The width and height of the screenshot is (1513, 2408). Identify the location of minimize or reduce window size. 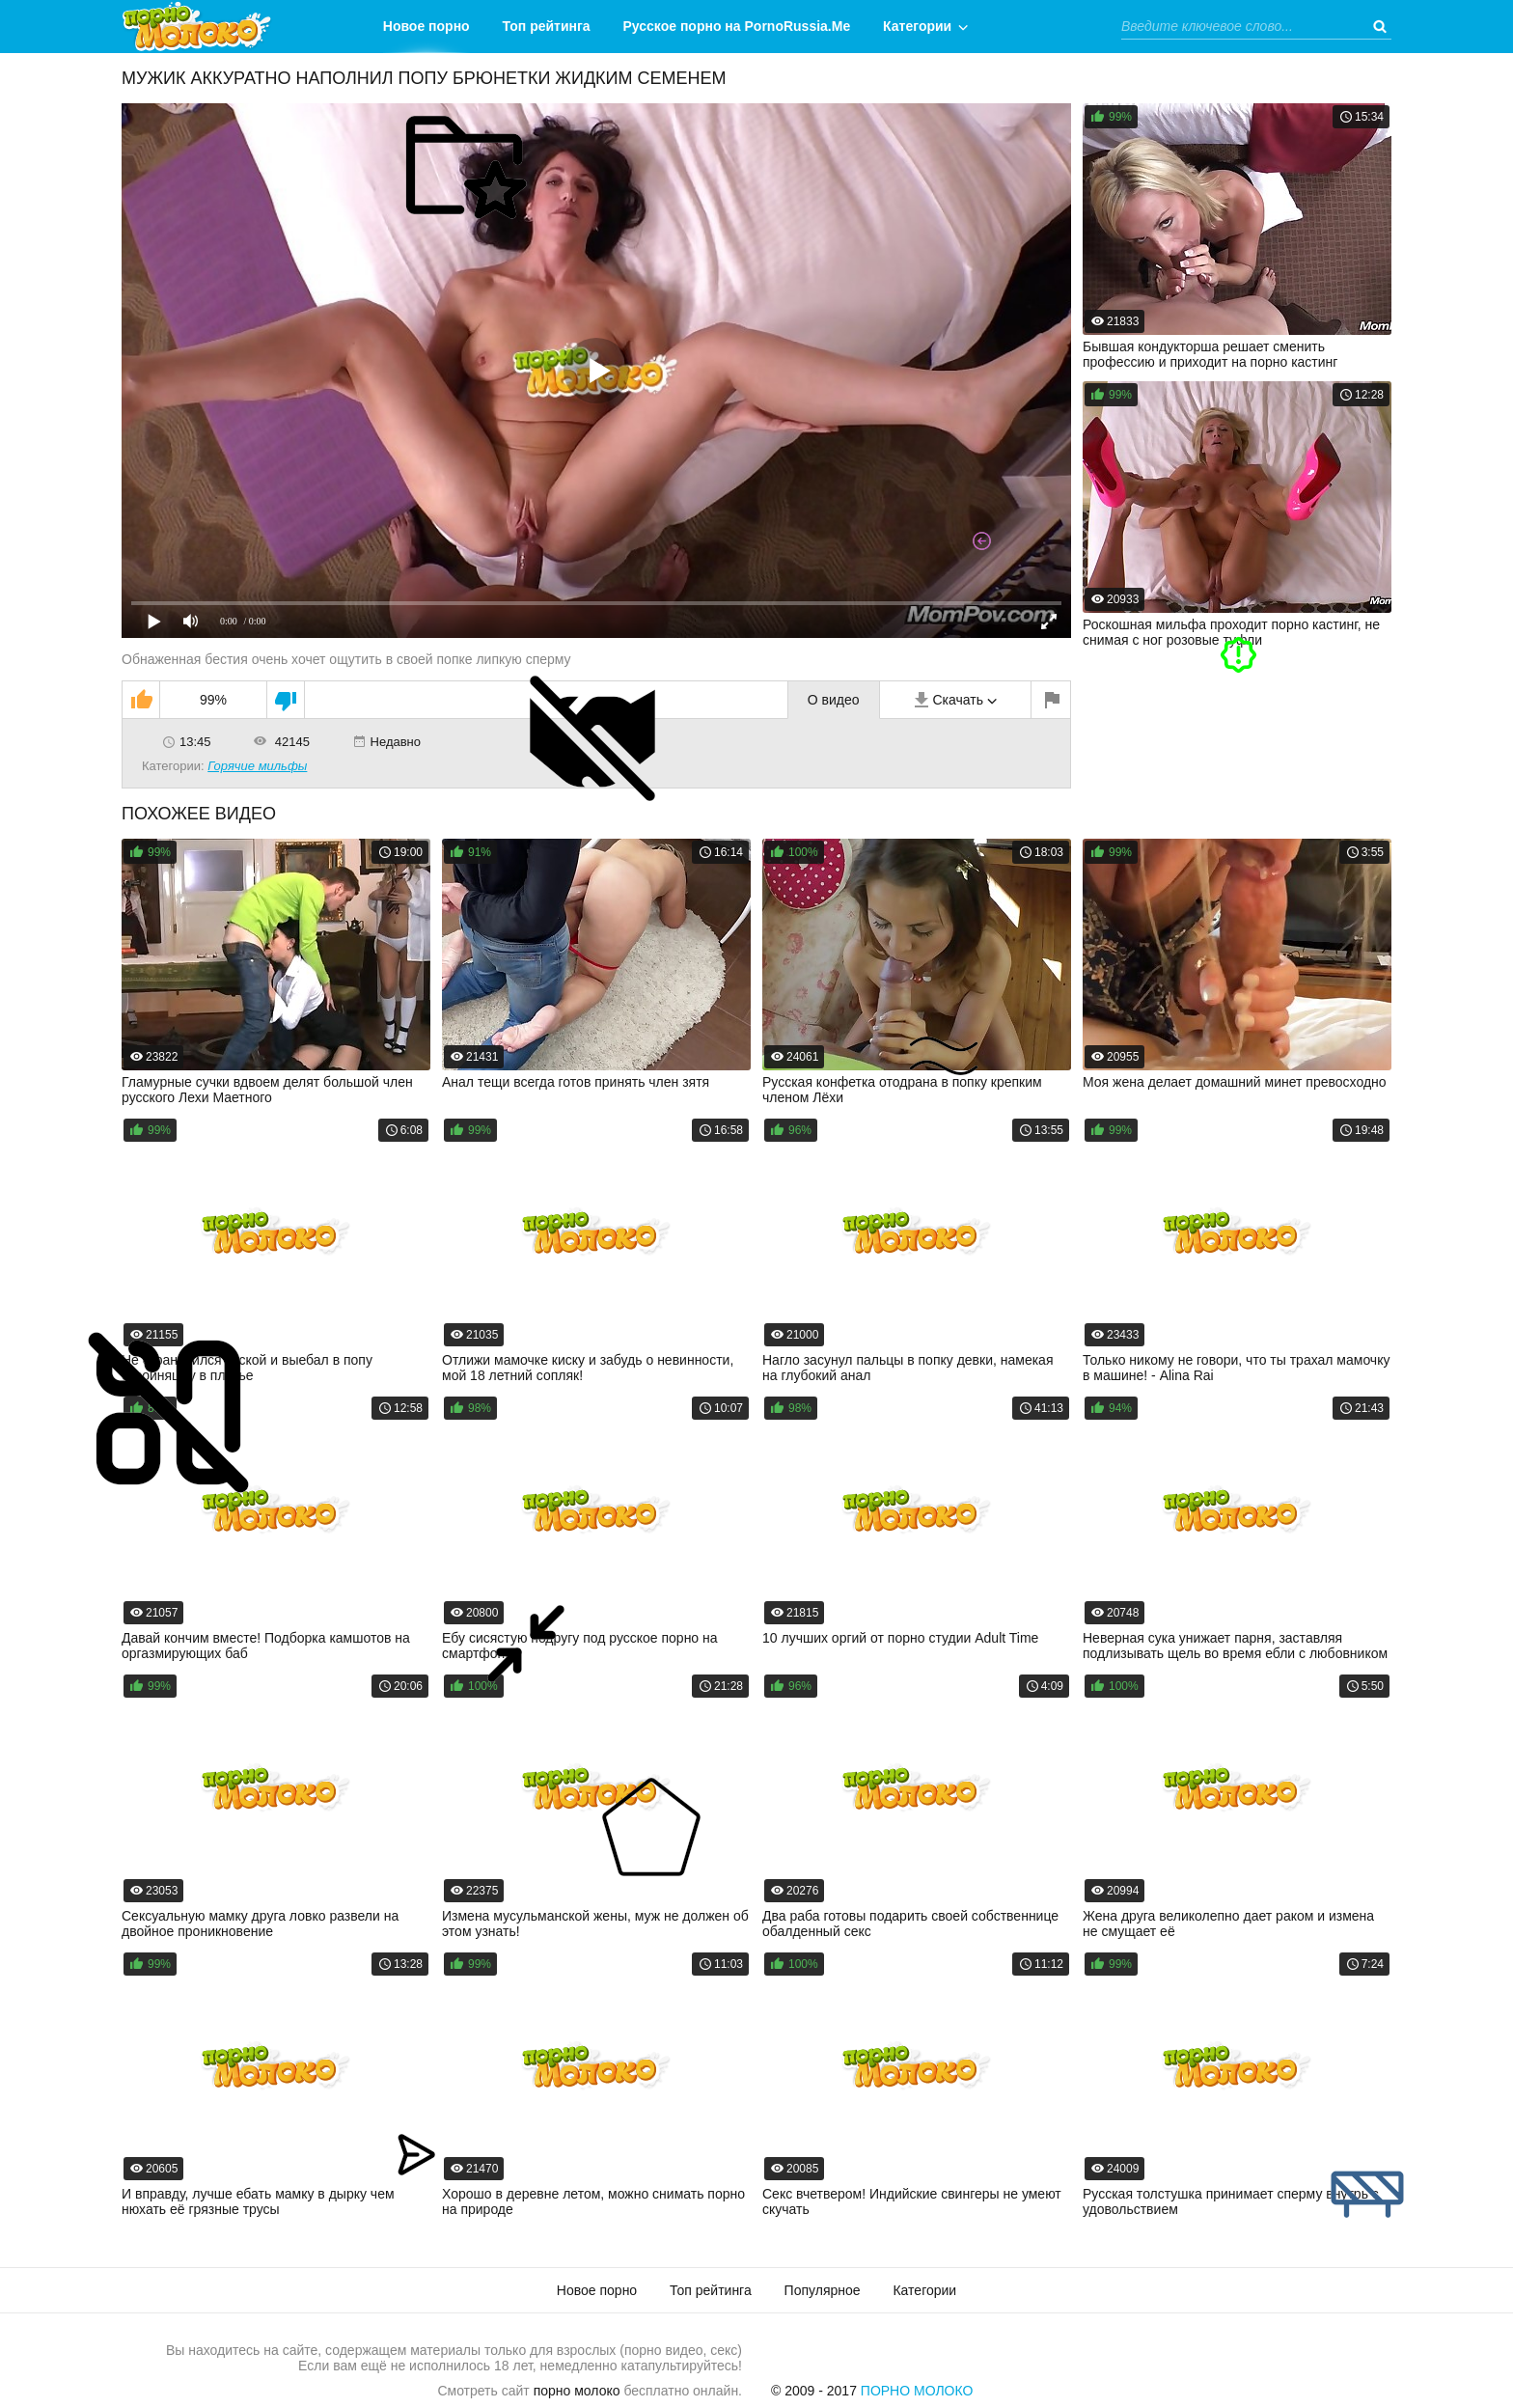
(526, 1644).